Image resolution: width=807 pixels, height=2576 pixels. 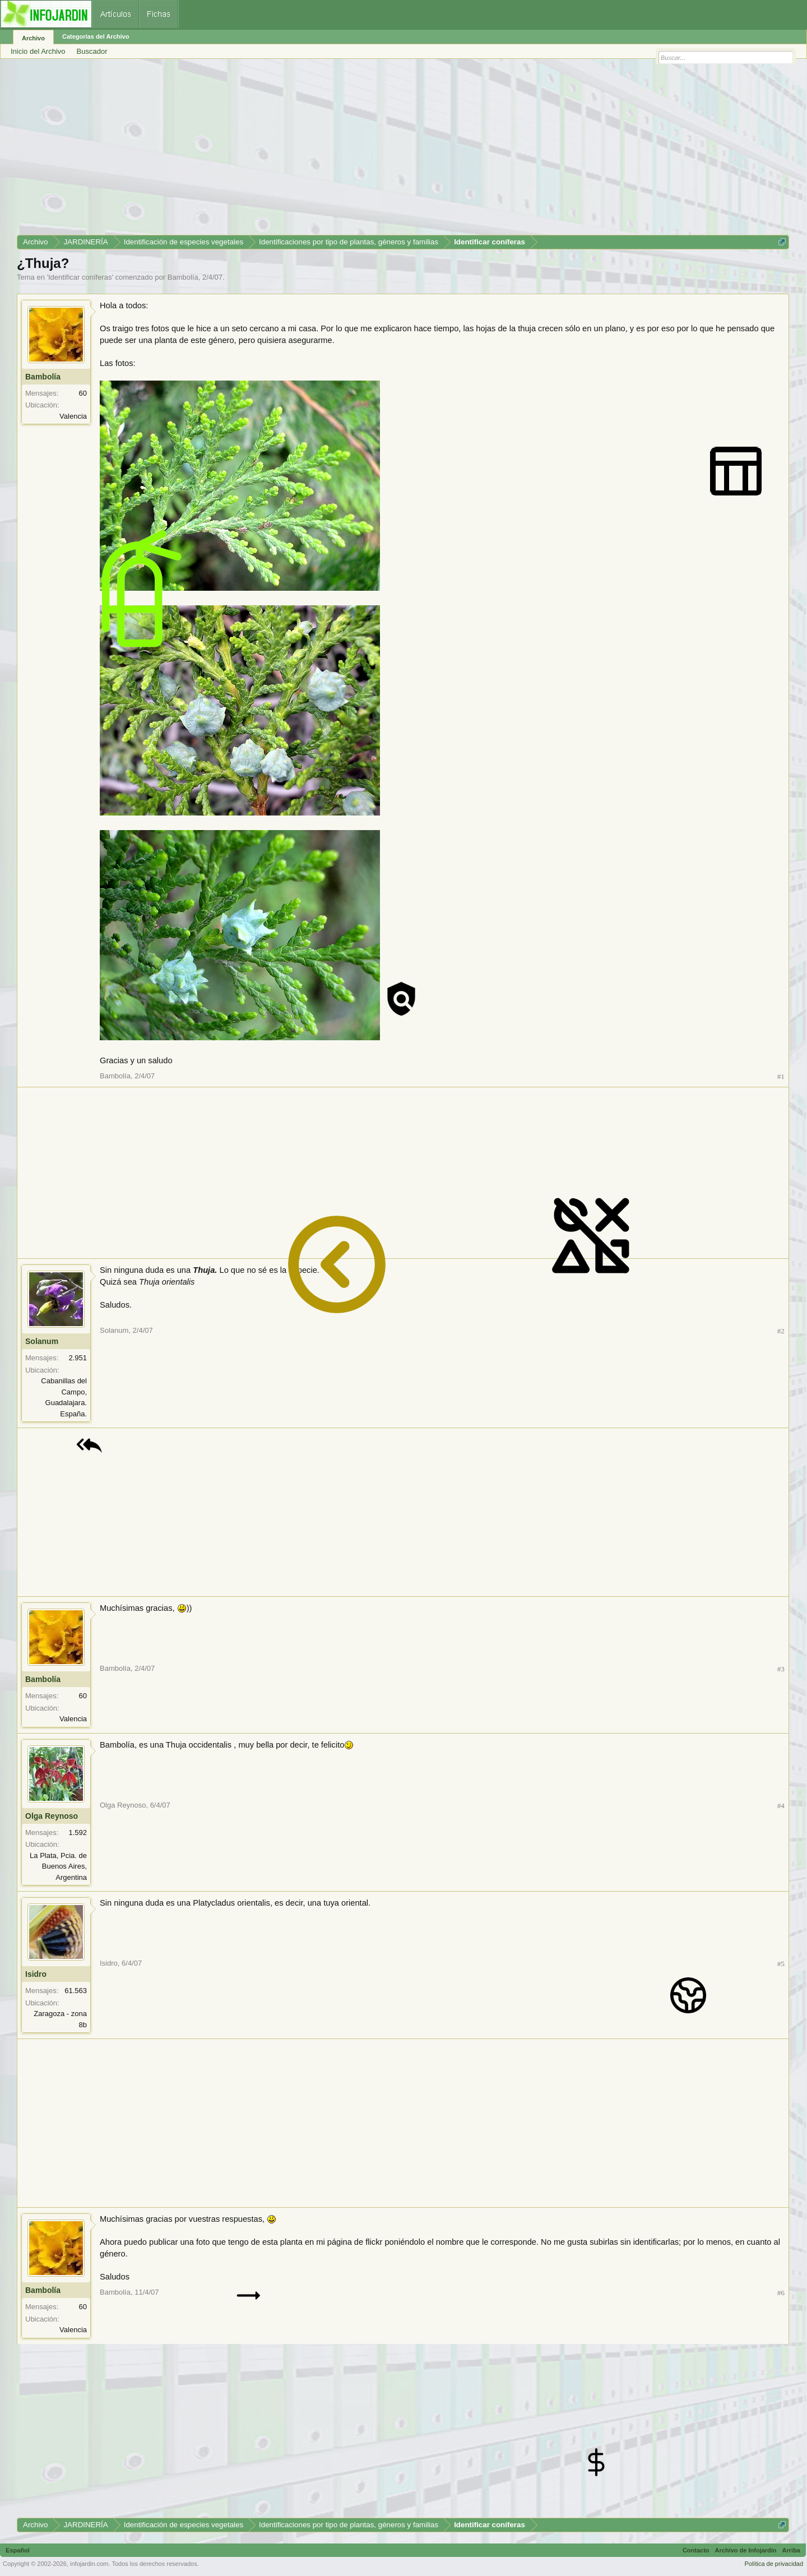 I want to click on reply to all recipients in an email thread, so click(x=89, y=1444).